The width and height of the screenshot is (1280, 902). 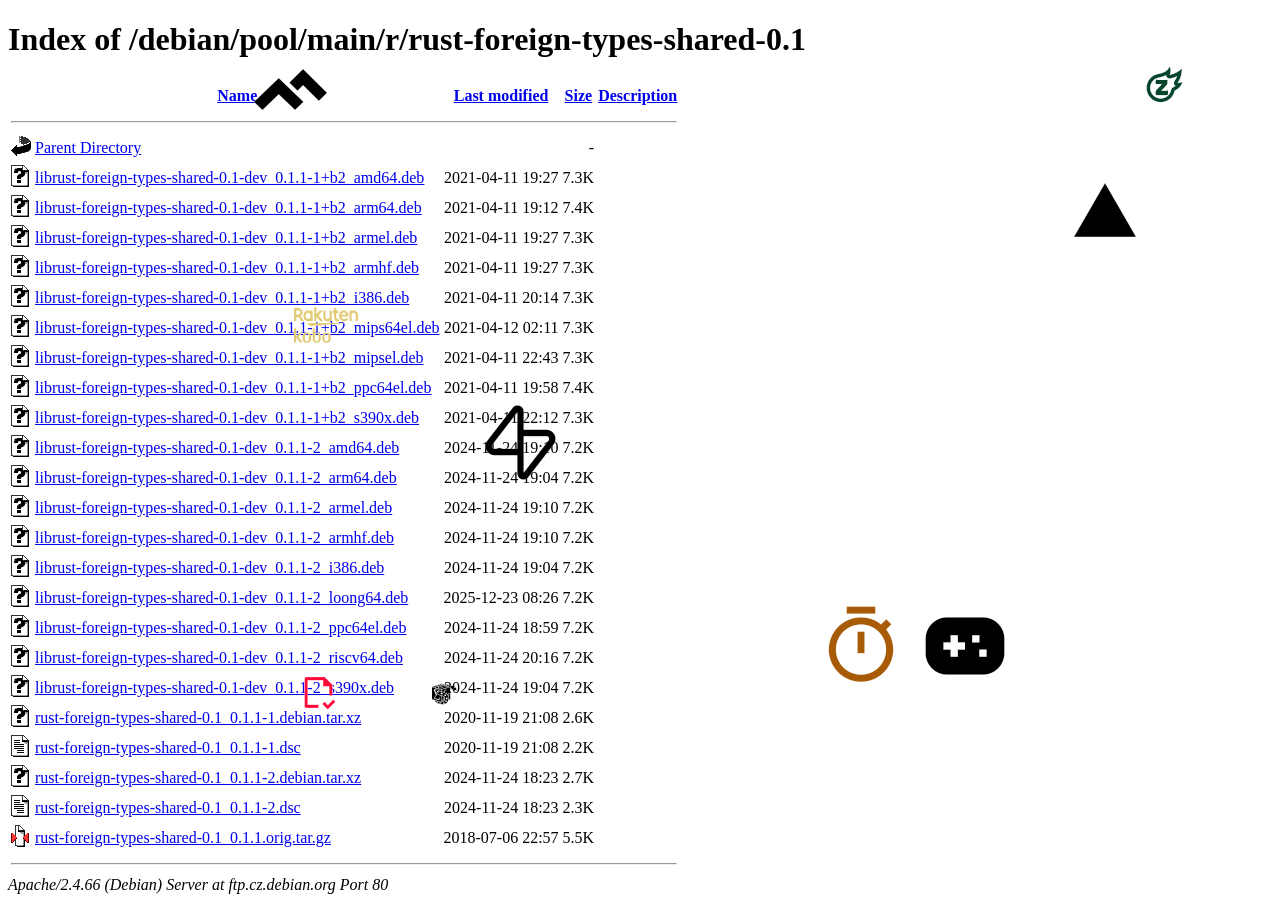 I want to click on link to zcool profile or portfolio, so click(x=1164, y=84).